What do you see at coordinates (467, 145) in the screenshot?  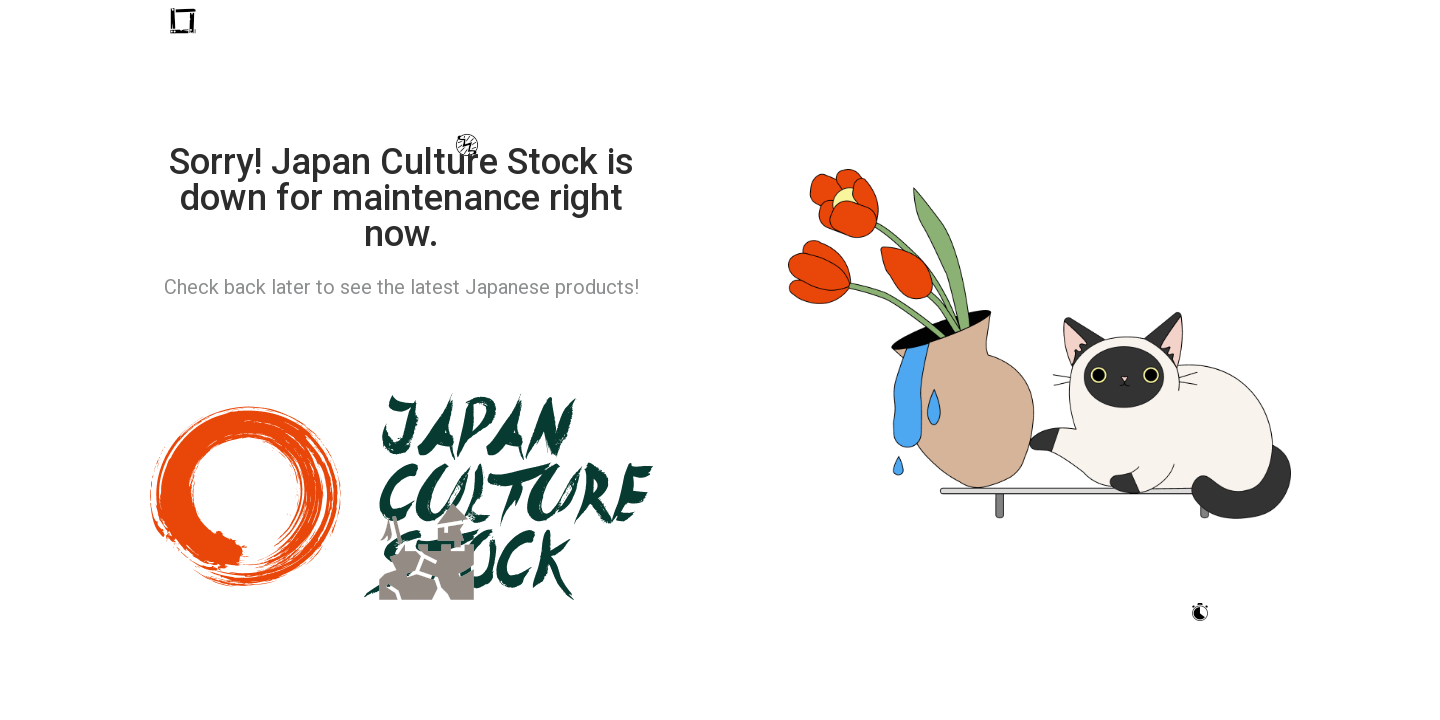 I see `indicates a trapped or contained state` at bounding box center [467, 145].